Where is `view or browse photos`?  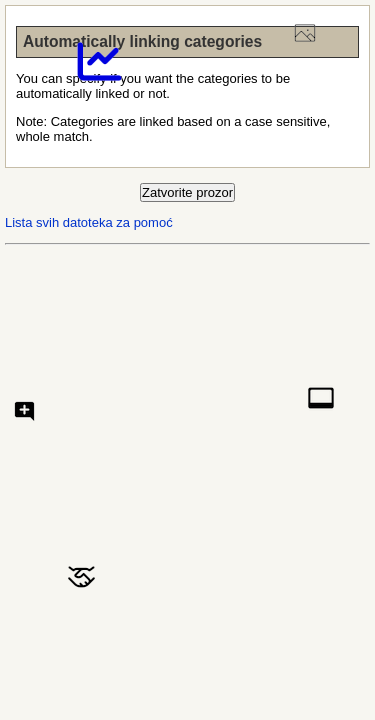 view or browse photos is located at coordinates (305, 33).